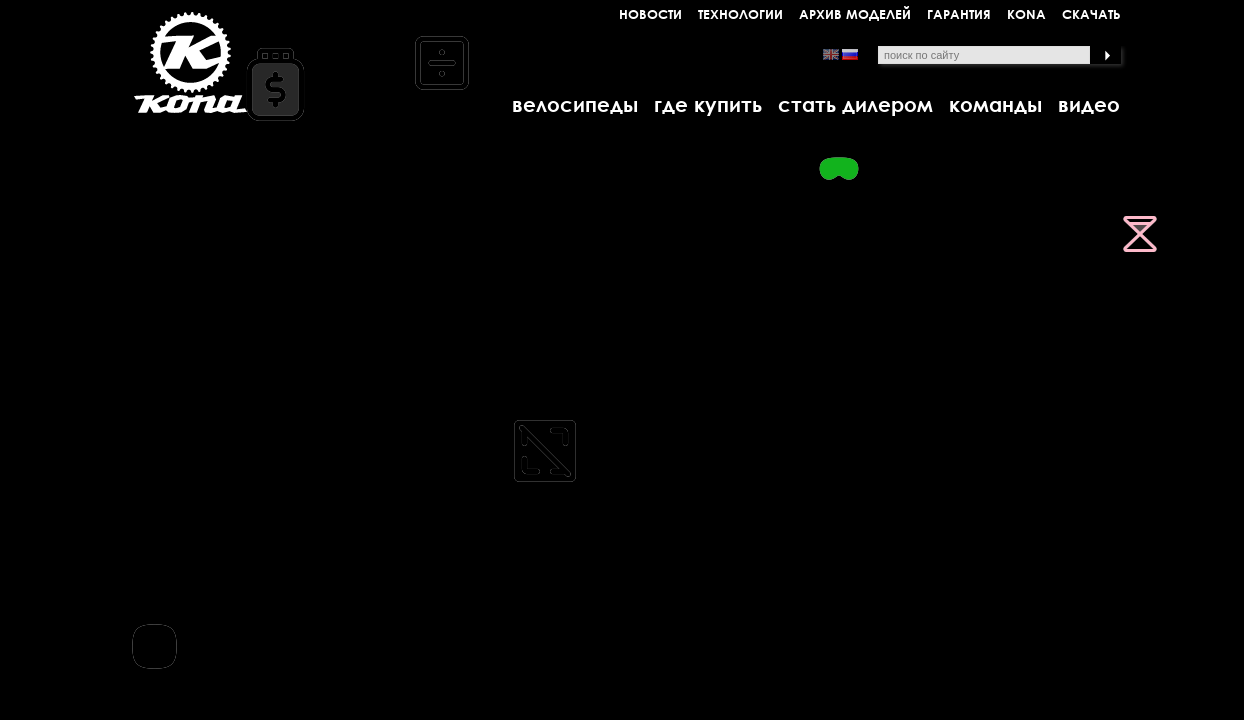  What do you see at coordinates (442, 63) in the screenshot?
I see `perform a division calculation` at bounding box center [442, 63].